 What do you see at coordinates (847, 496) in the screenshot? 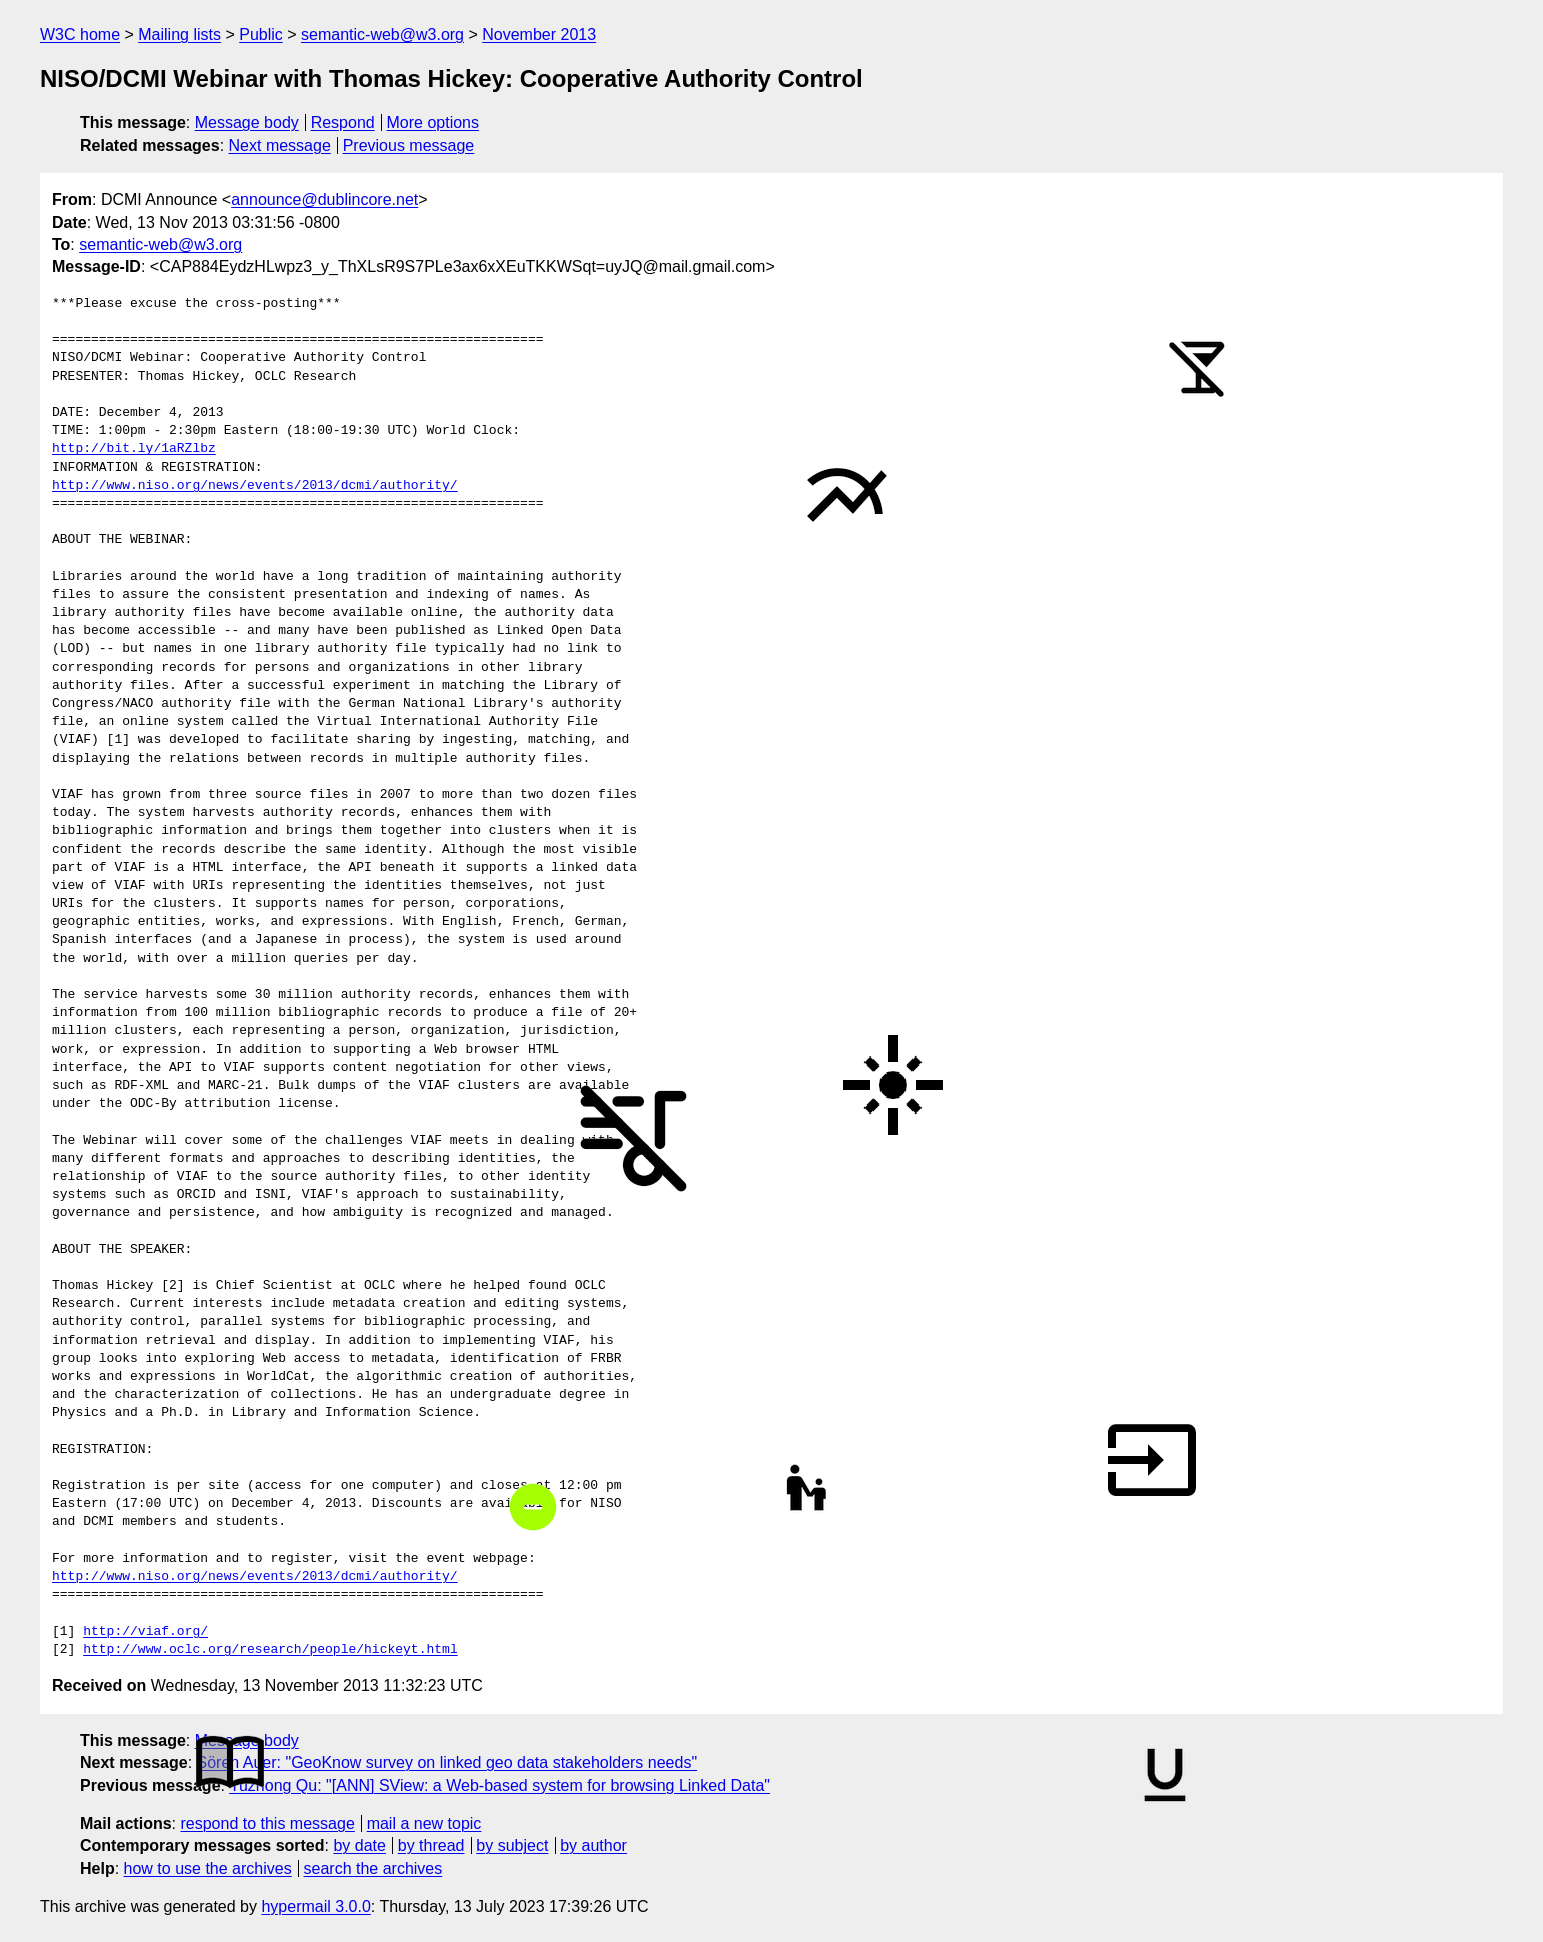
I see `view multi-series data trends` at bounding box center [847, 496].